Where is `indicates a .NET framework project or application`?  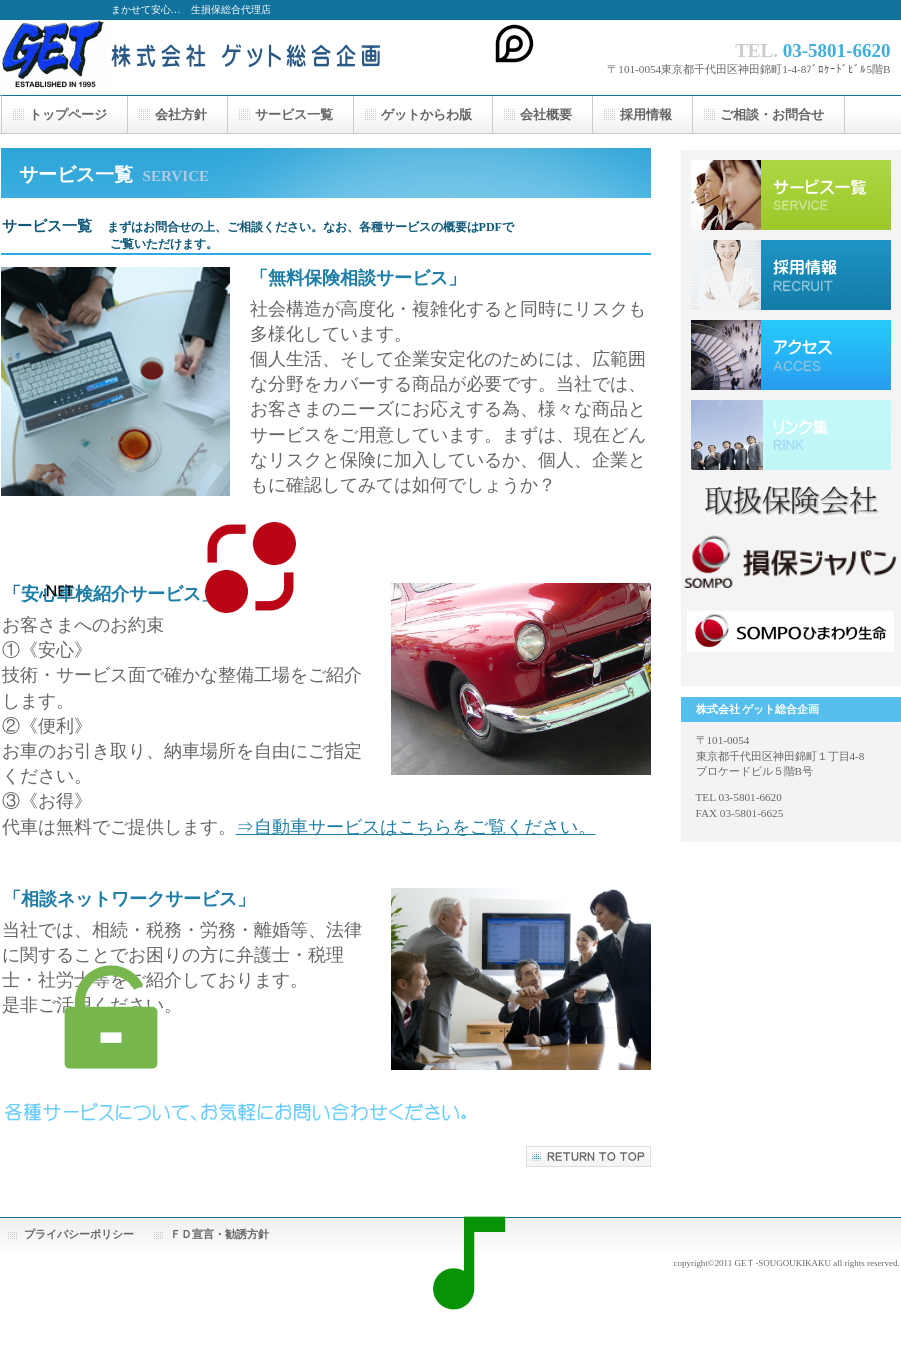
indicates a .NET framework project or application is located at coordinates (58, 591).